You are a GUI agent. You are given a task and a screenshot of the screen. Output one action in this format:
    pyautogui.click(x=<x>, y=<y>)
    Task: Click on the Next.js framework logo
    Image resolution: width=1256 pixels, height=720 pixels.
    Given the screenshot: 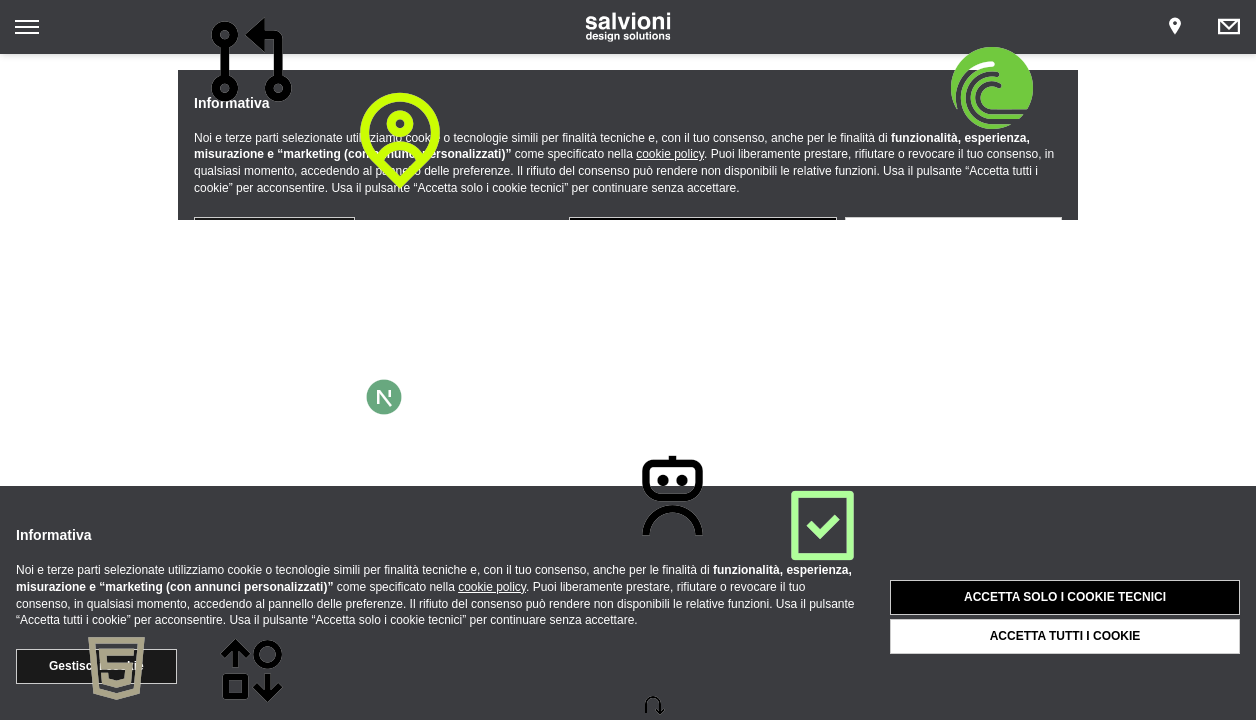 What is the action you would take?
    pyautogui.click(x=384, y=397)
    